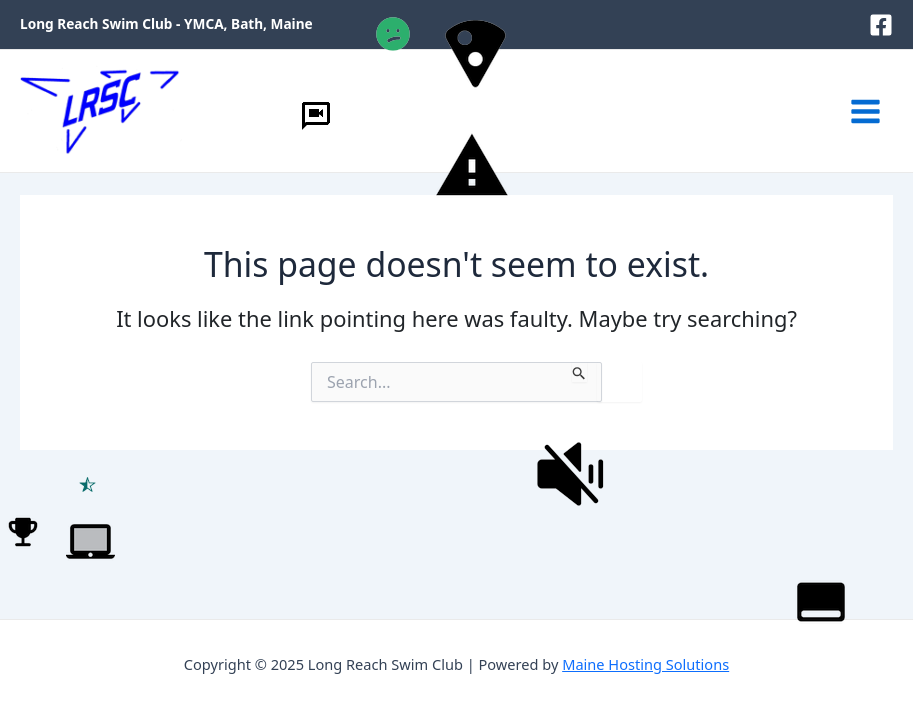 This screenshot has height=720, width=913. Describe the element at coordinates (821, 602) in the screenshot. I see `add a call-to-action overlay to video content` at that location.